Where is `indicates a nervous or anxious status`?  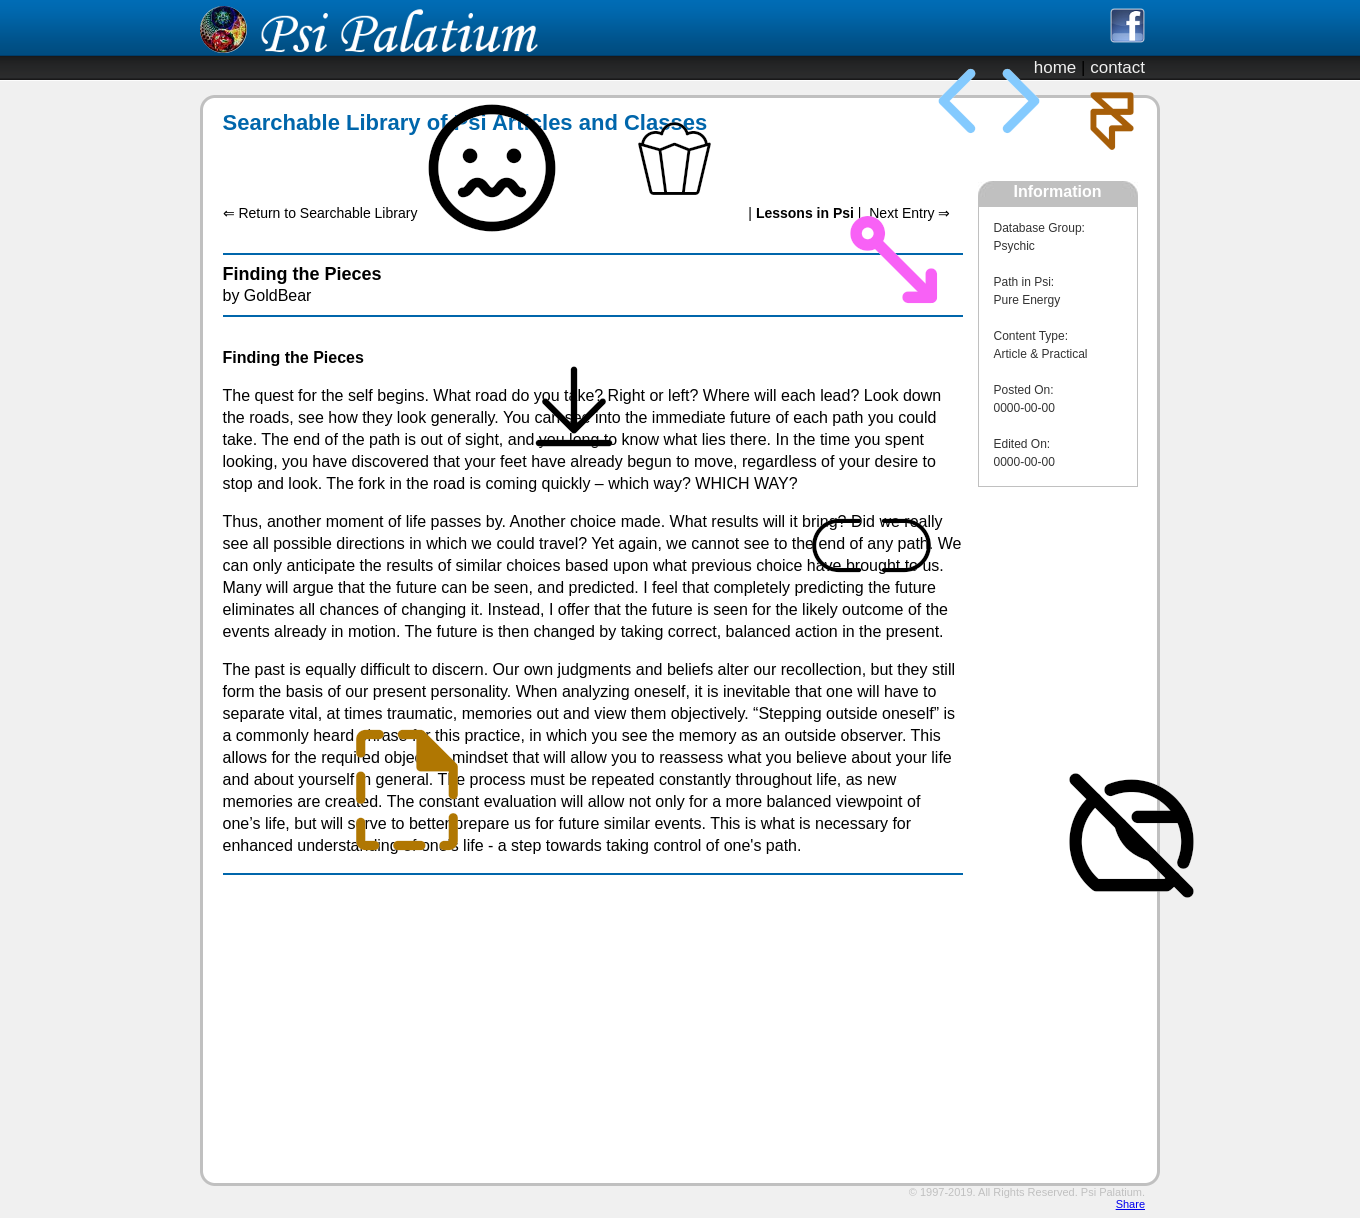 indicates a nervous or anxious status is located at coordinates (492, 168).